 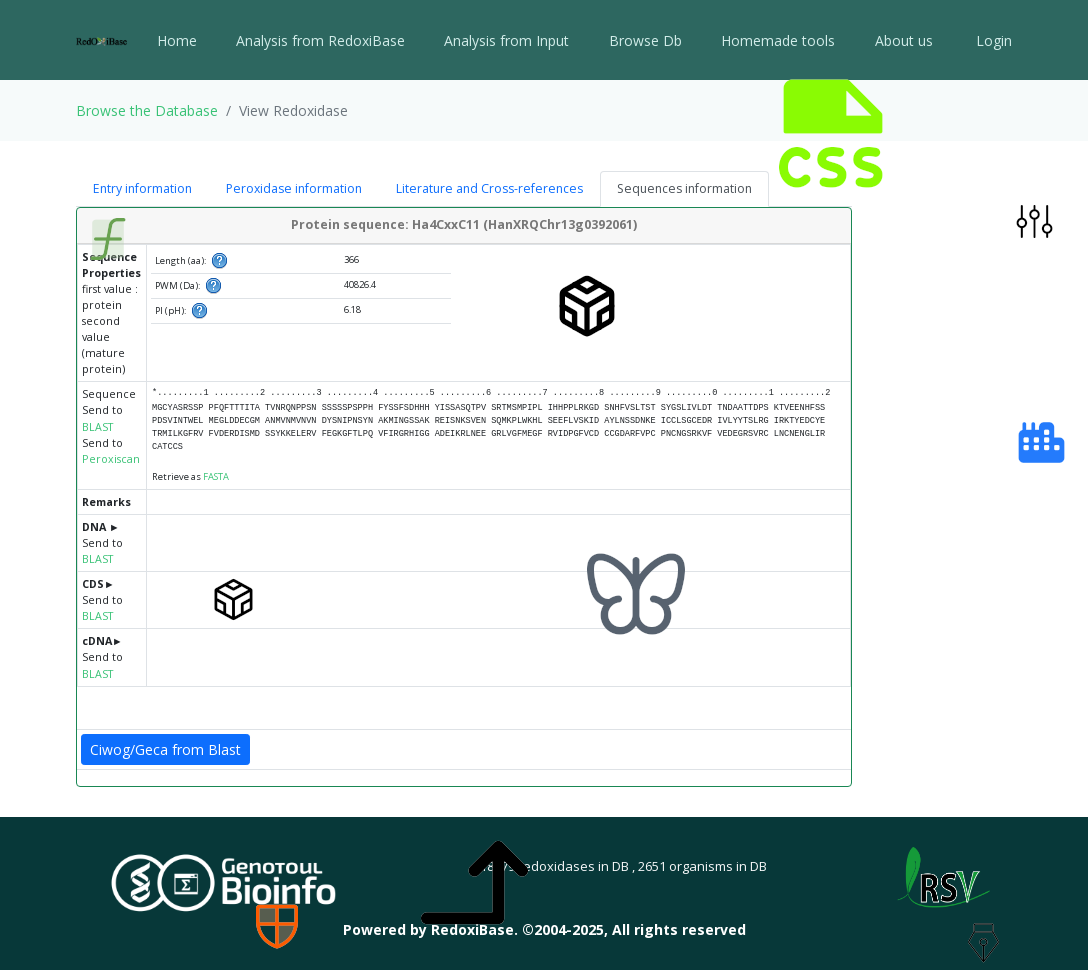 What do you see at coordinates (277, 924) in the screenshot?
I see `security or protection status indicator` at bounding box center [277, 924].